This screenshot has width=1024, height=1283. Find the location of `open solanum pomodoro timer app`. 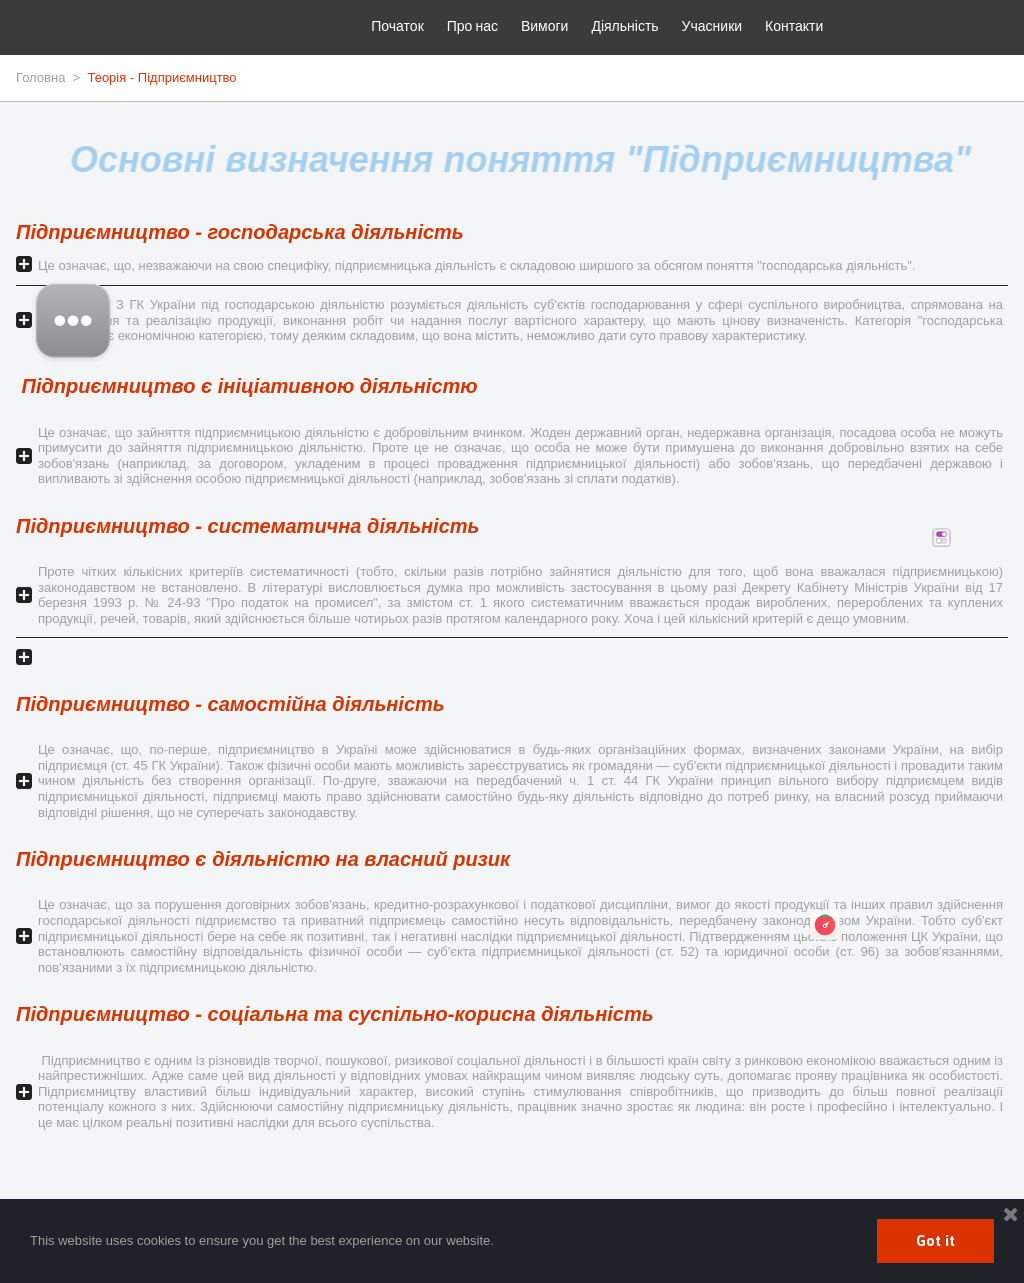

open solanum pomodoro timer app is located at coordinates (825, 925).